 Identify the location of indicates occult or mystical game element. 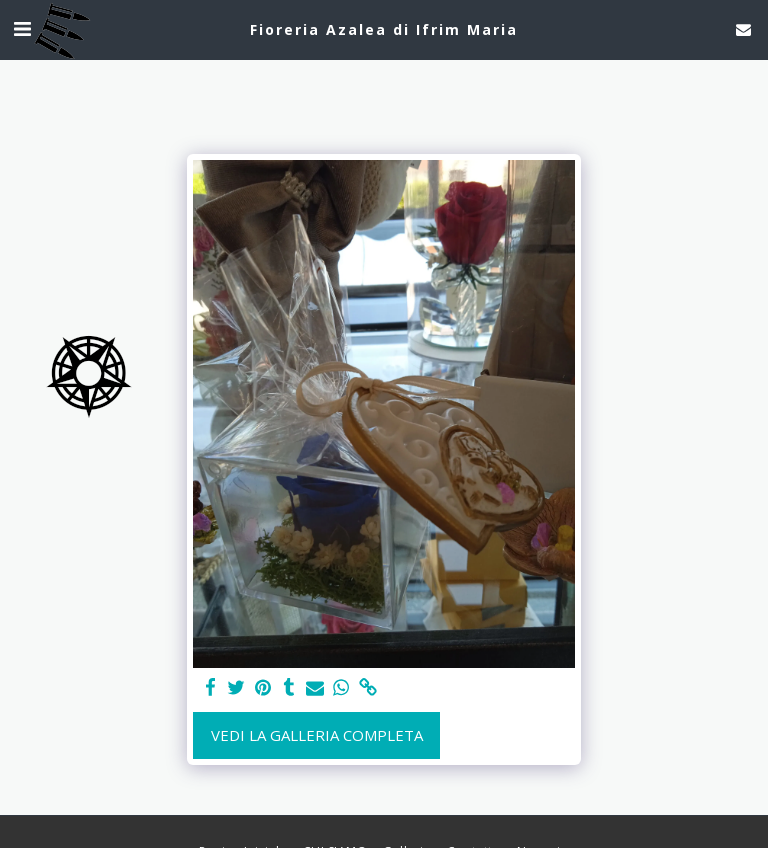
(89, 377).